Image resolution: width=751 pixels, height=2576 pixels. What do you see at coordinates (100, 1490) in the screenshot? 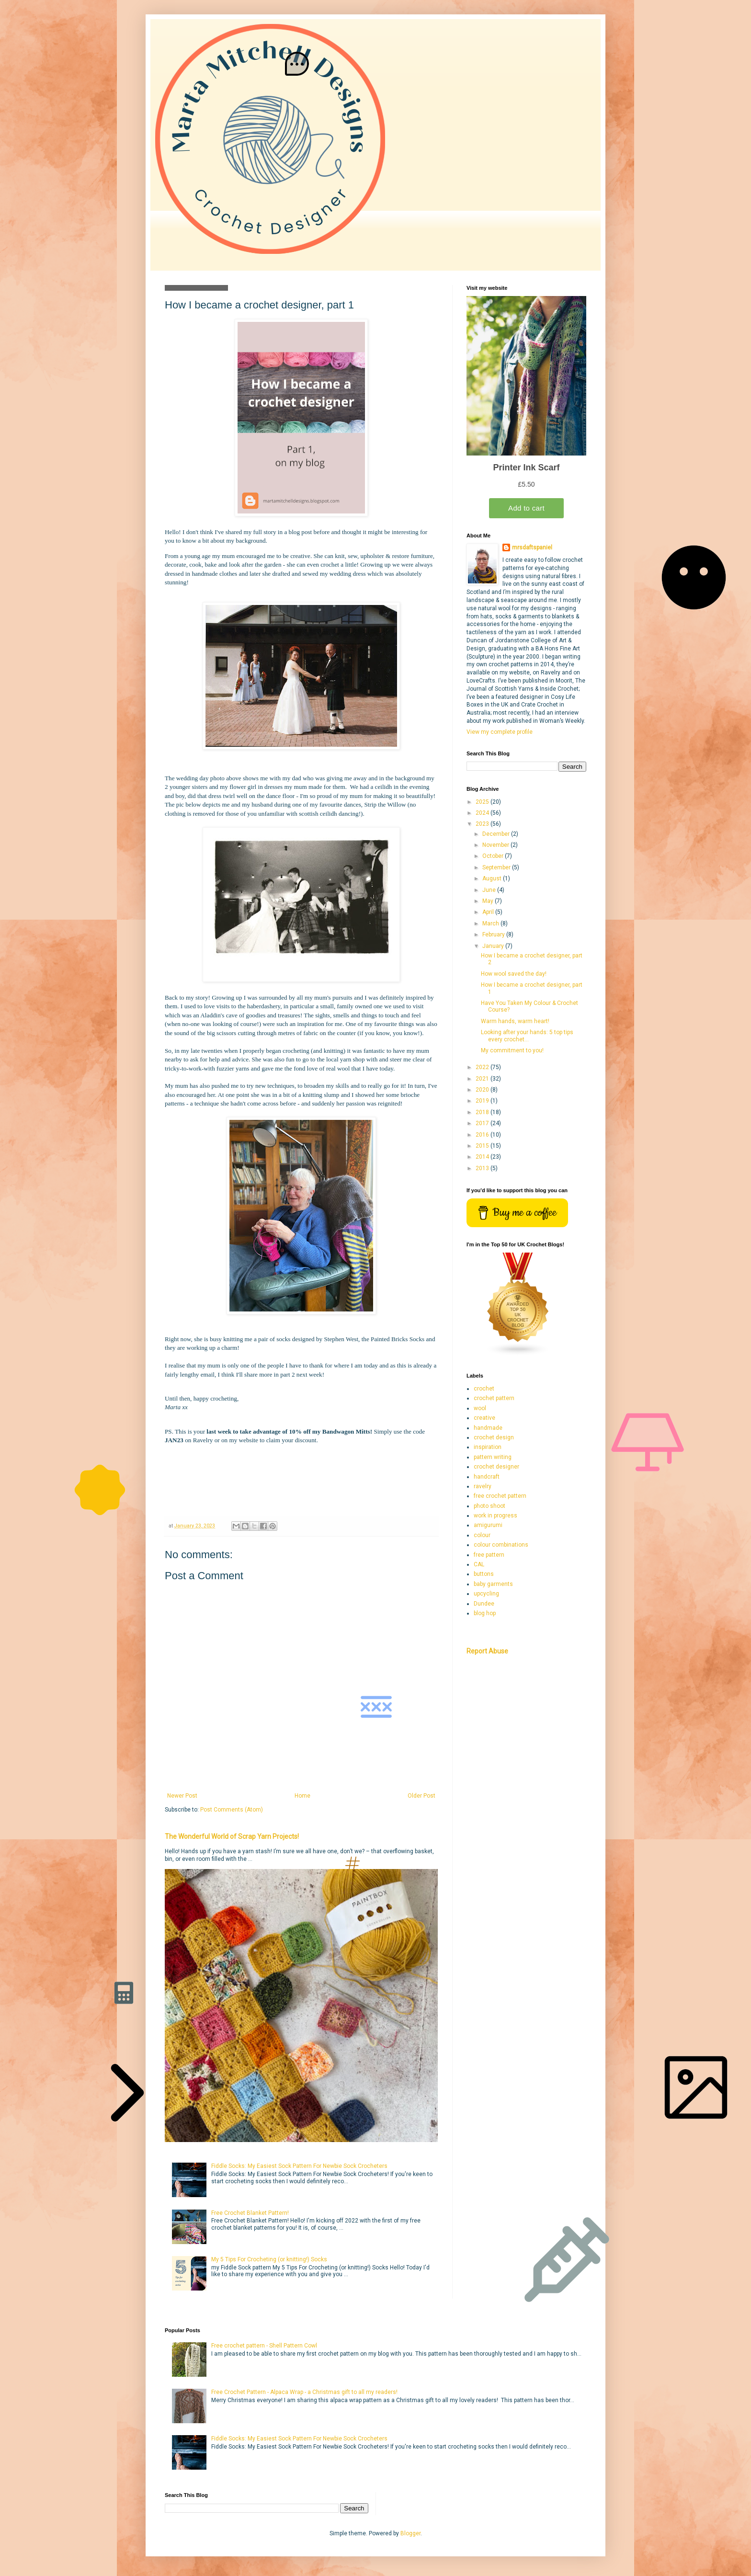
I see `indicates a verified or certified status` at bounding box center [100, 1490].